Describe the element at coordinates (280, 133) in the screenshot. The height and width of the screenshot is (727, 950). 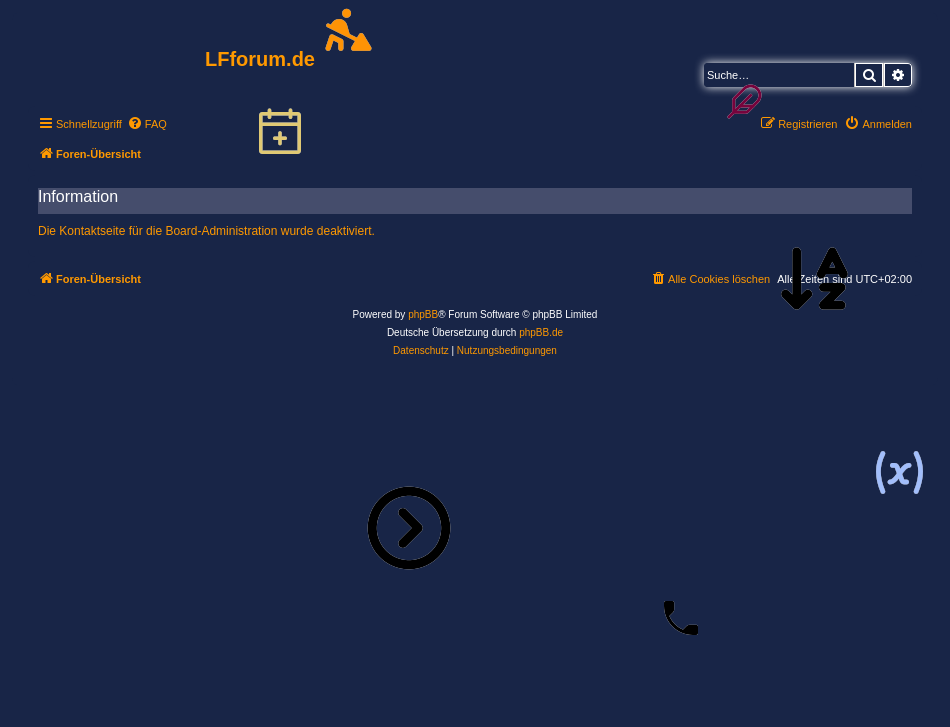
I see `add a new calendar event` at that location.